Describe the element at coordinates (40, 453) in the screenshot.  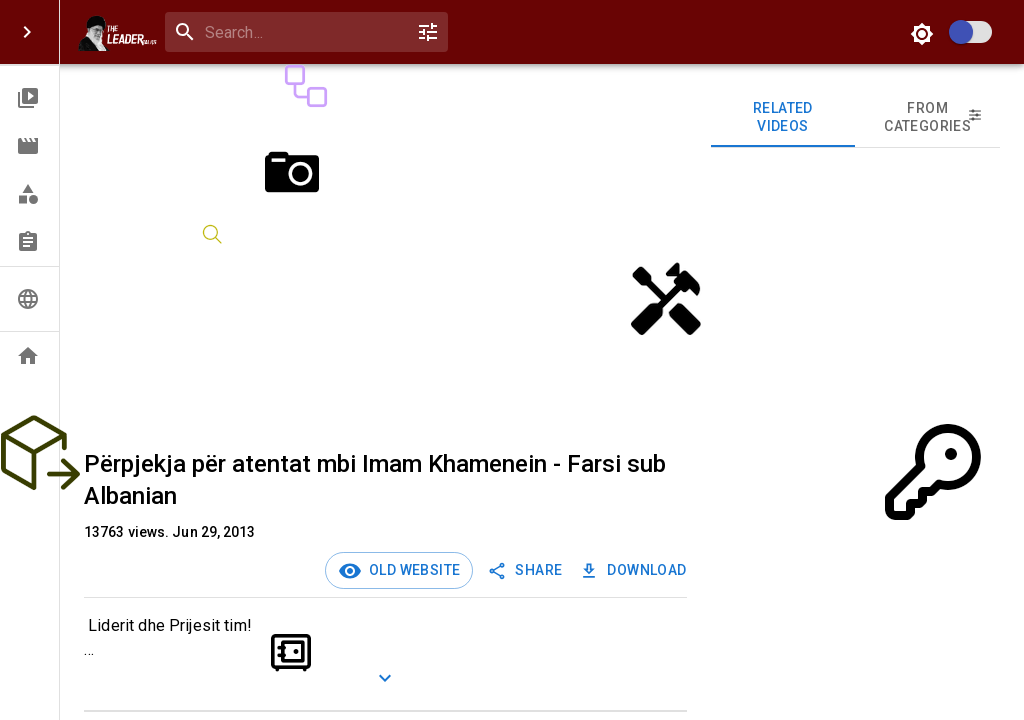
I see `view packages that depend on this project` at that location.